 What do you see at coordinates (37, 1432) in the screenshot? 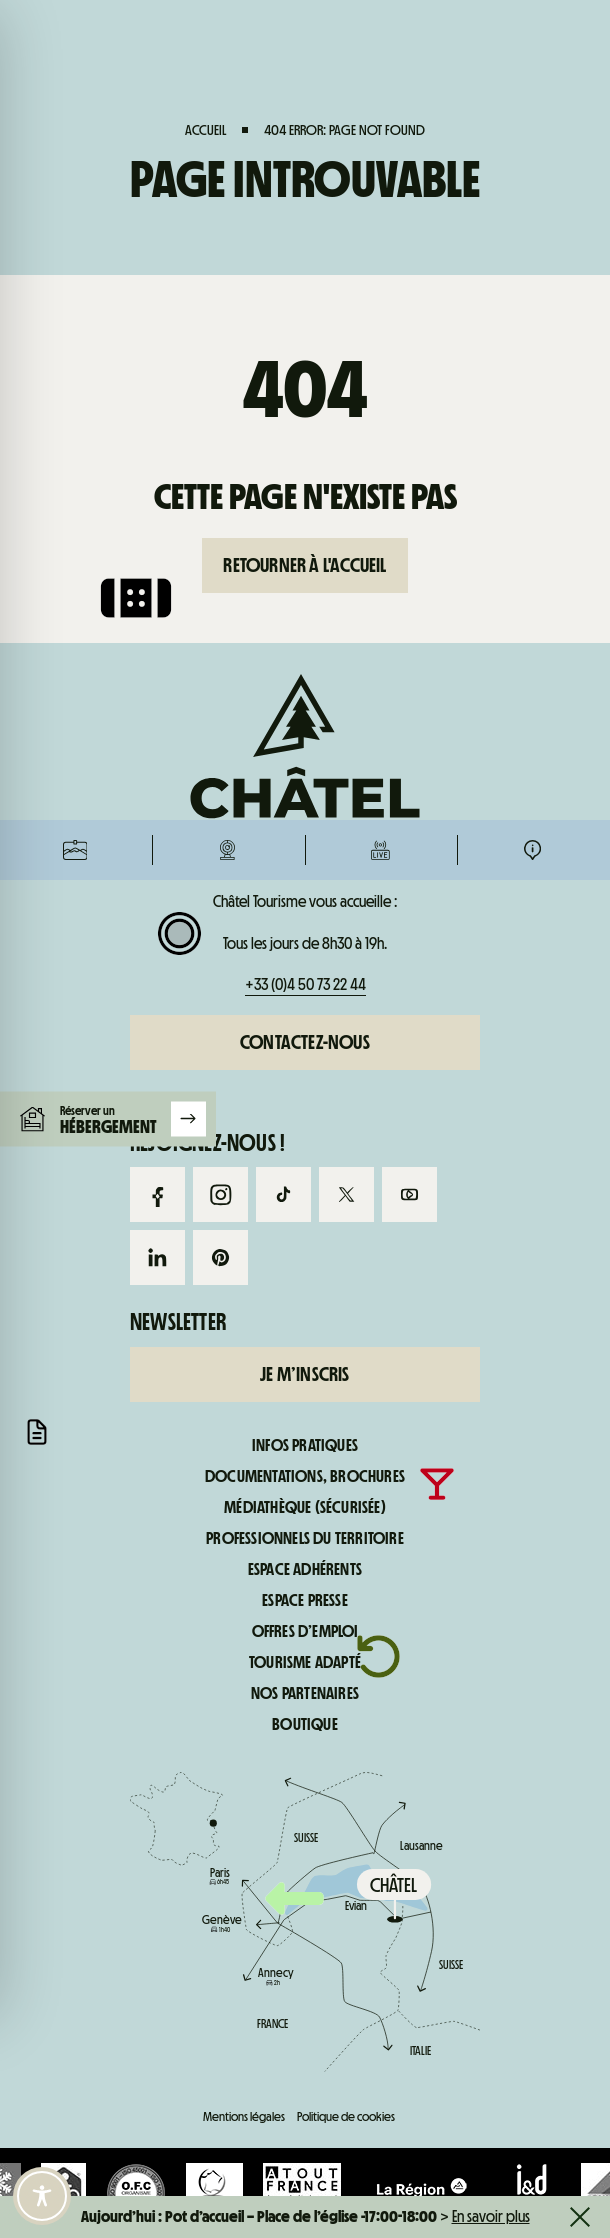
I see `view document or text file` at bounding box center [37, 1432].